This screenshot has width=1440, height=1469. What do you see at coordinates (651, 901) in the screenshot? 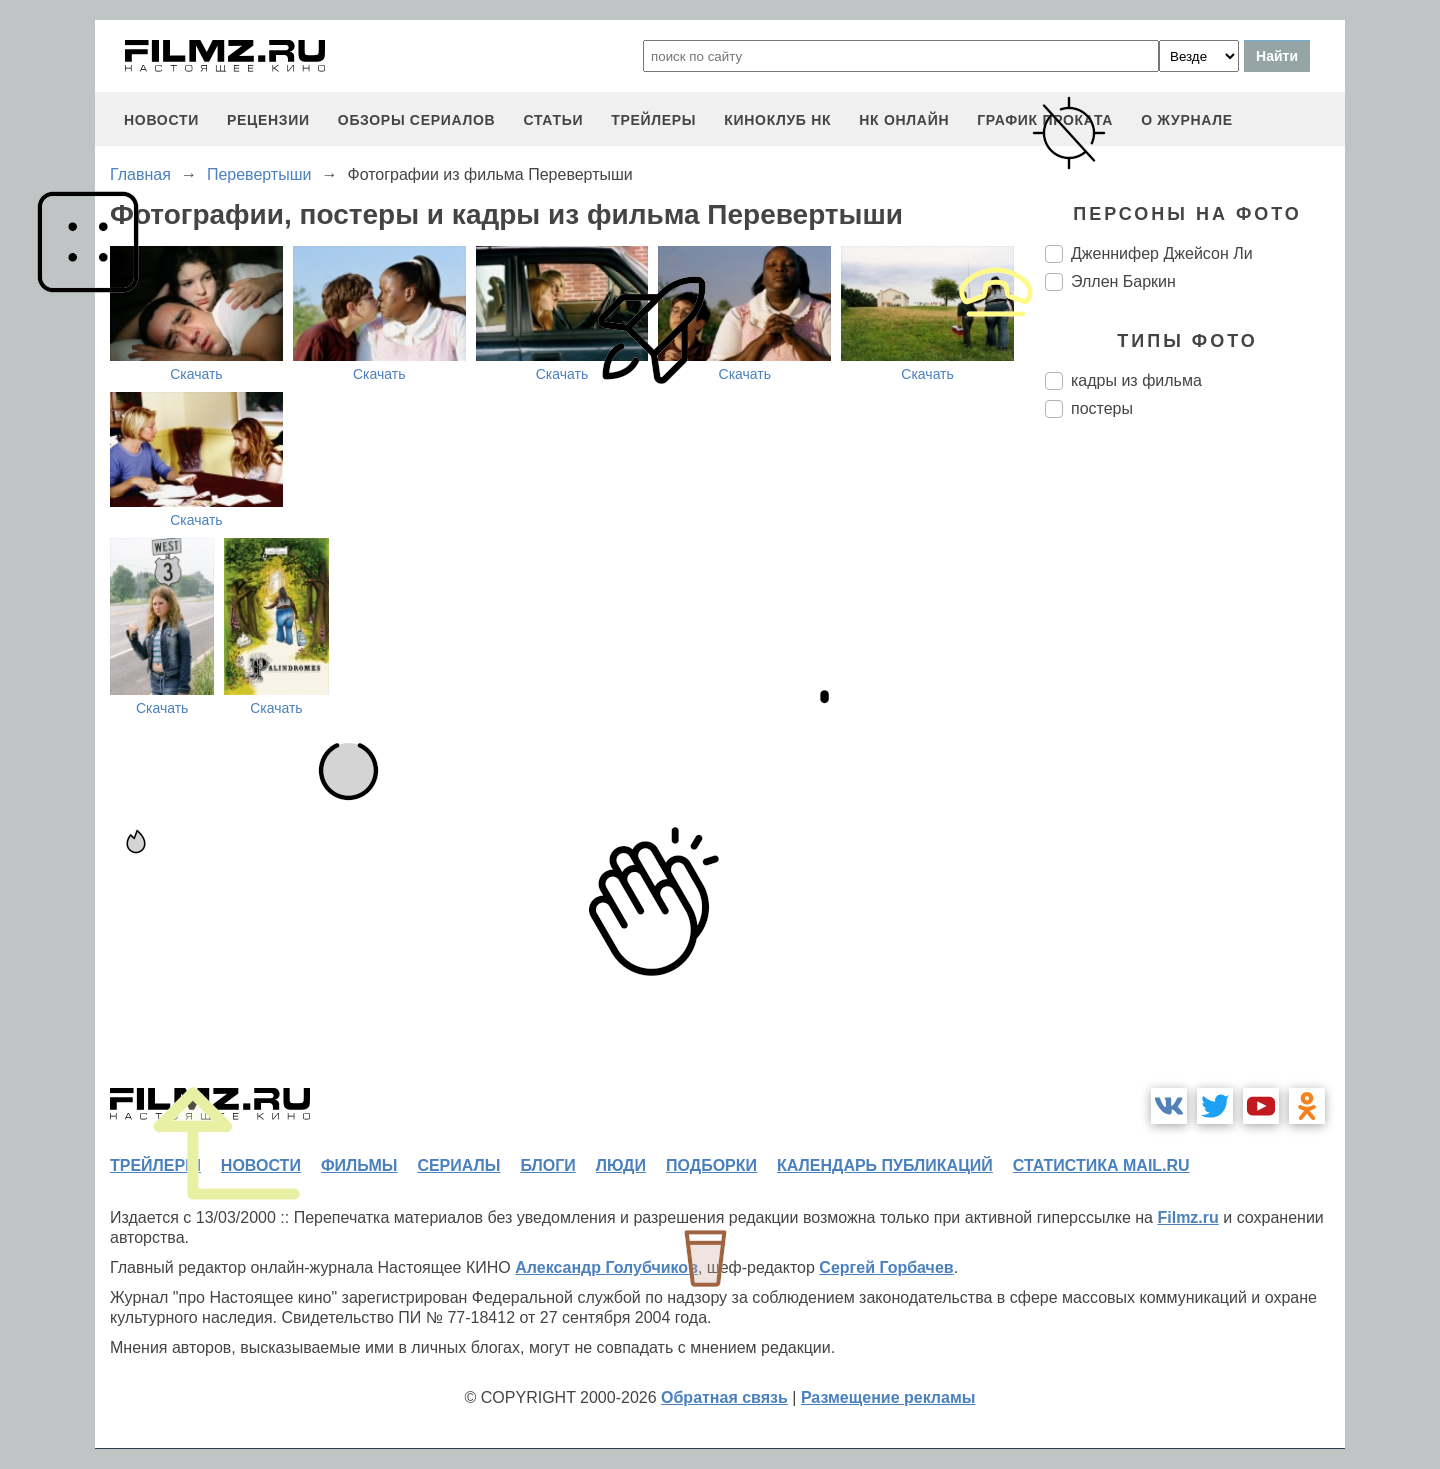
I see `applaud or show appreciation for content` at bounding box center [651, 901].